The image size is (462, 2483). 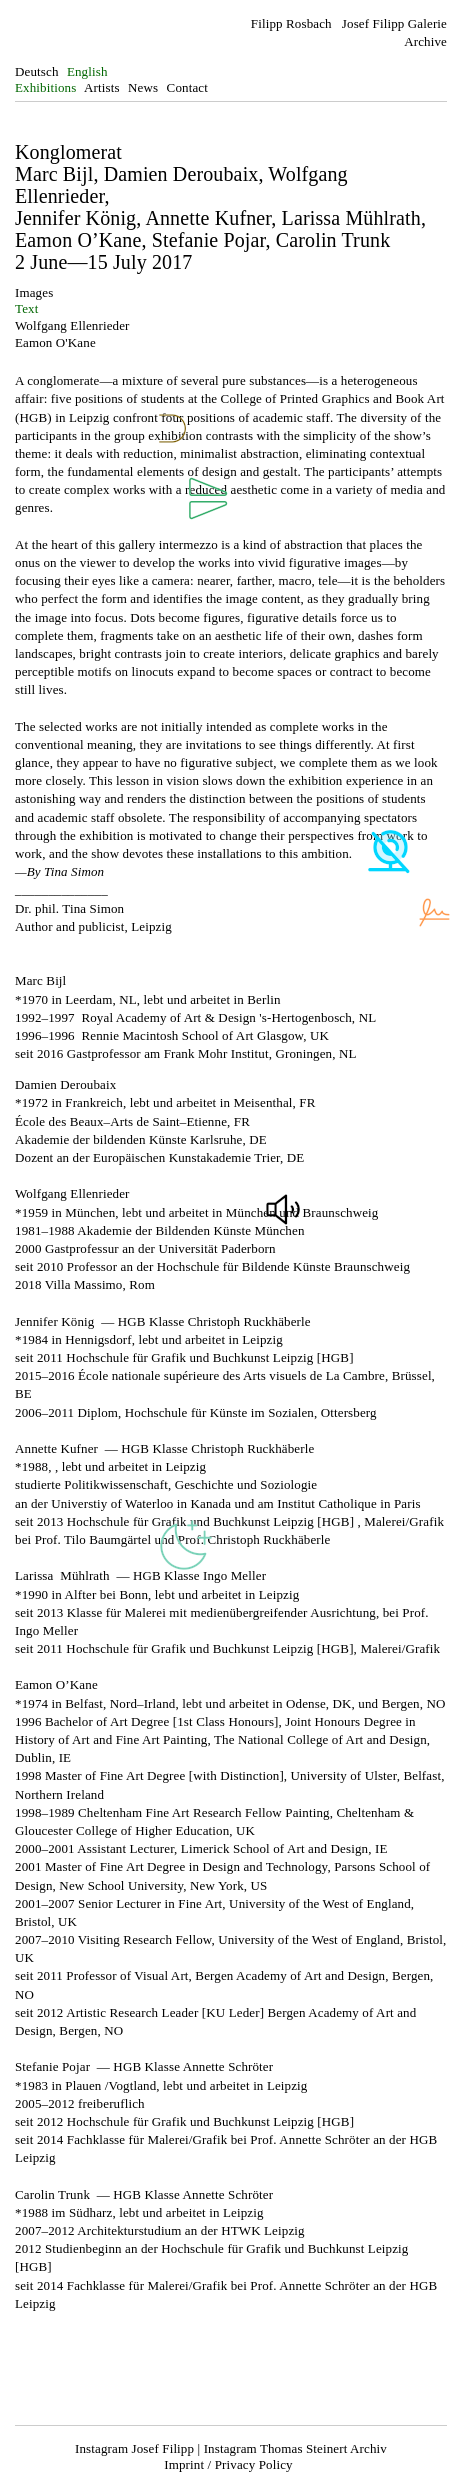 What do you see at coordinates (282, 1209) in the screenshot?
I see `volume is set to high` at bounding box center [282, 1209].